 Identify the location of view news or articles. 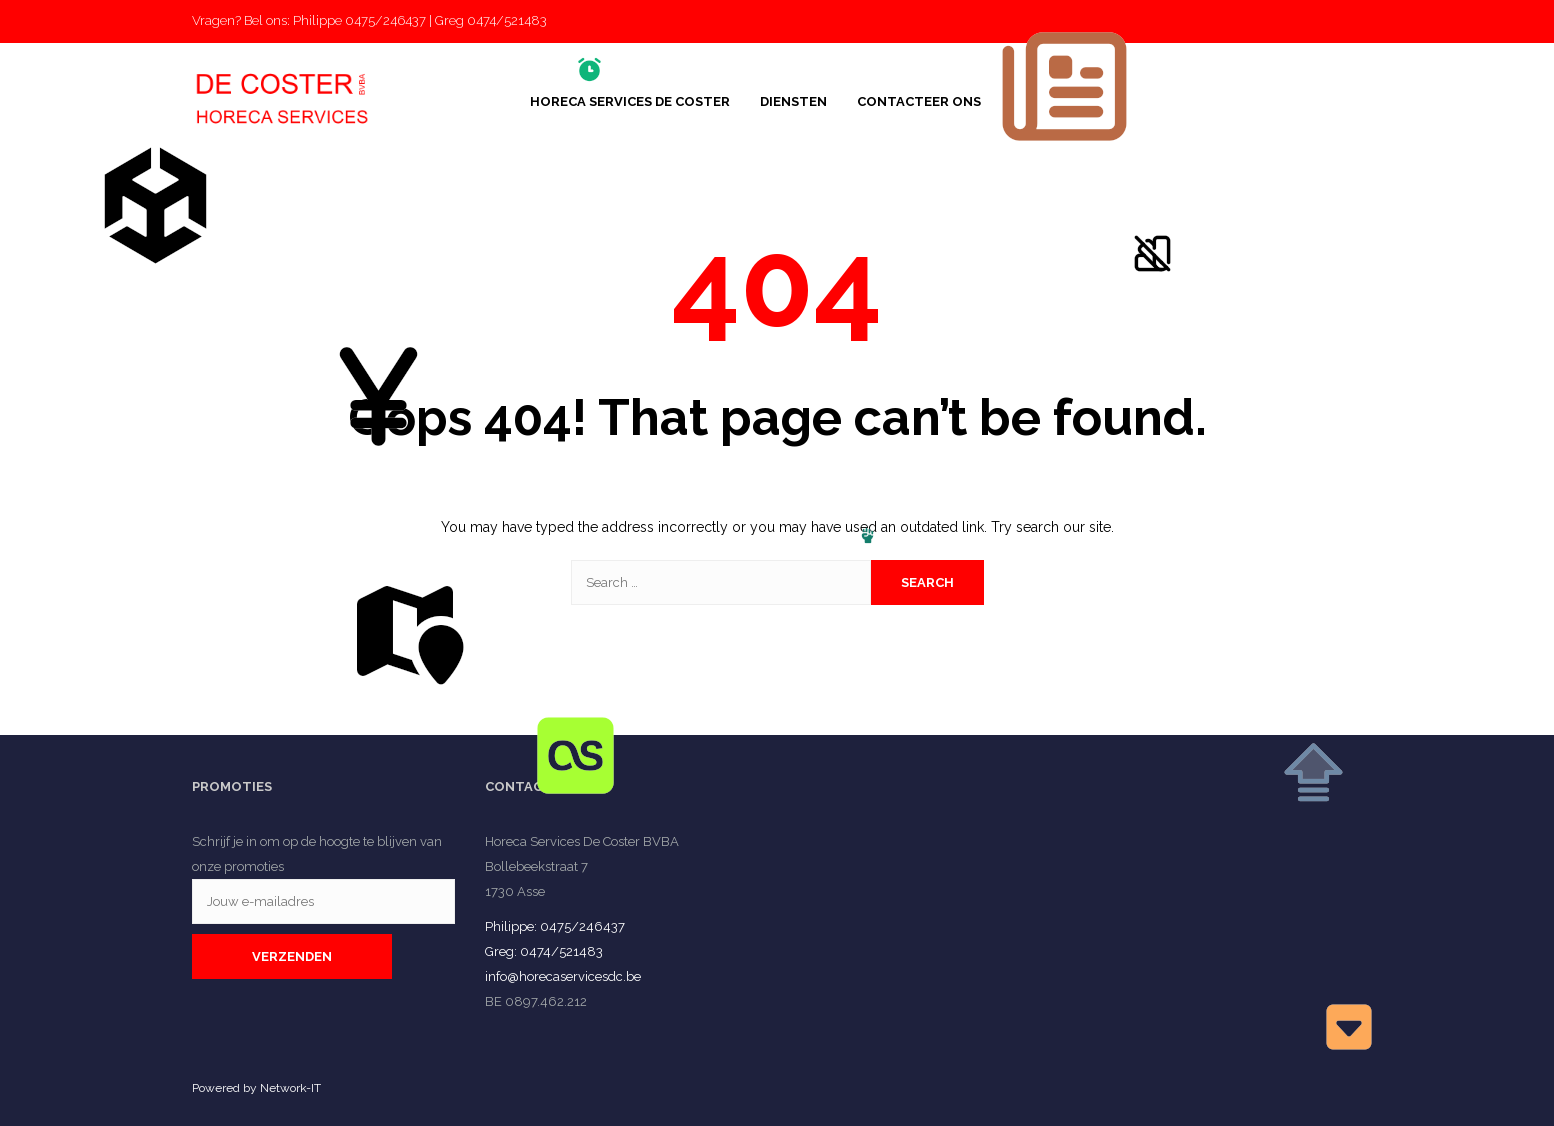
(1064, 86).